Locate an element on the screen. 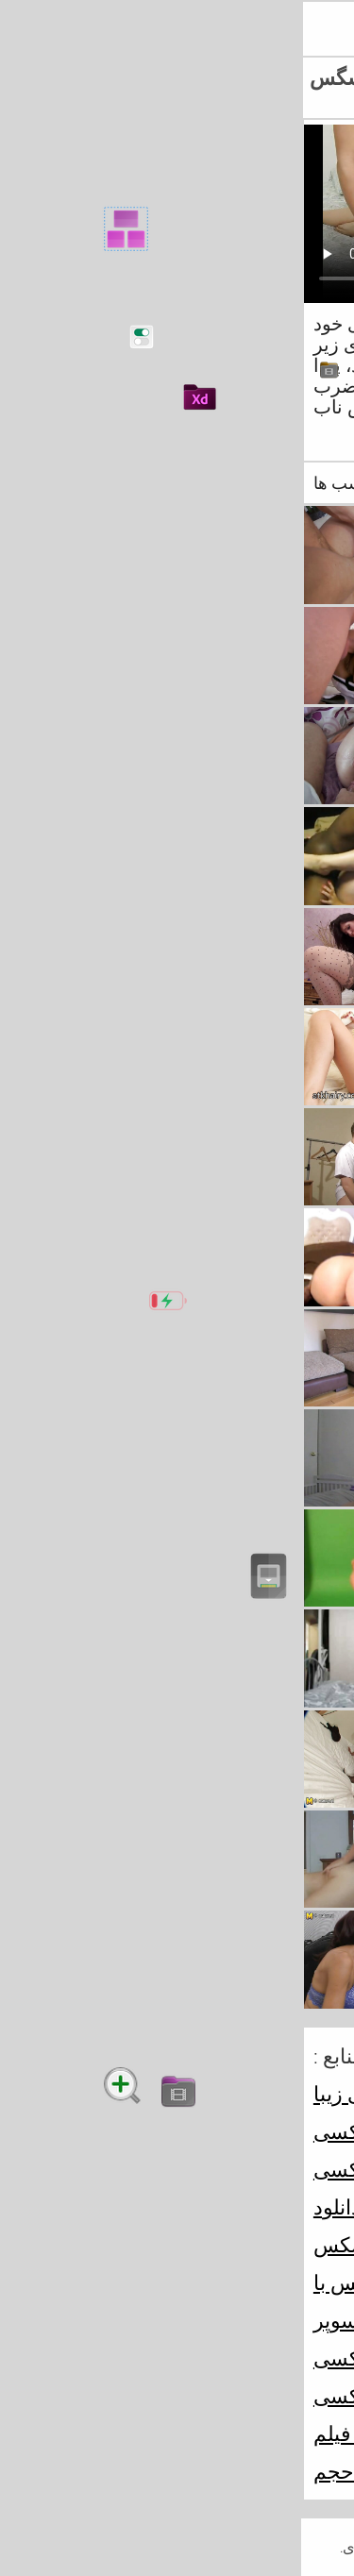 The width and height of the screenshot is (354, 2576). indicates battery is critically low but currently charging is located at coordinates (168, 1301).